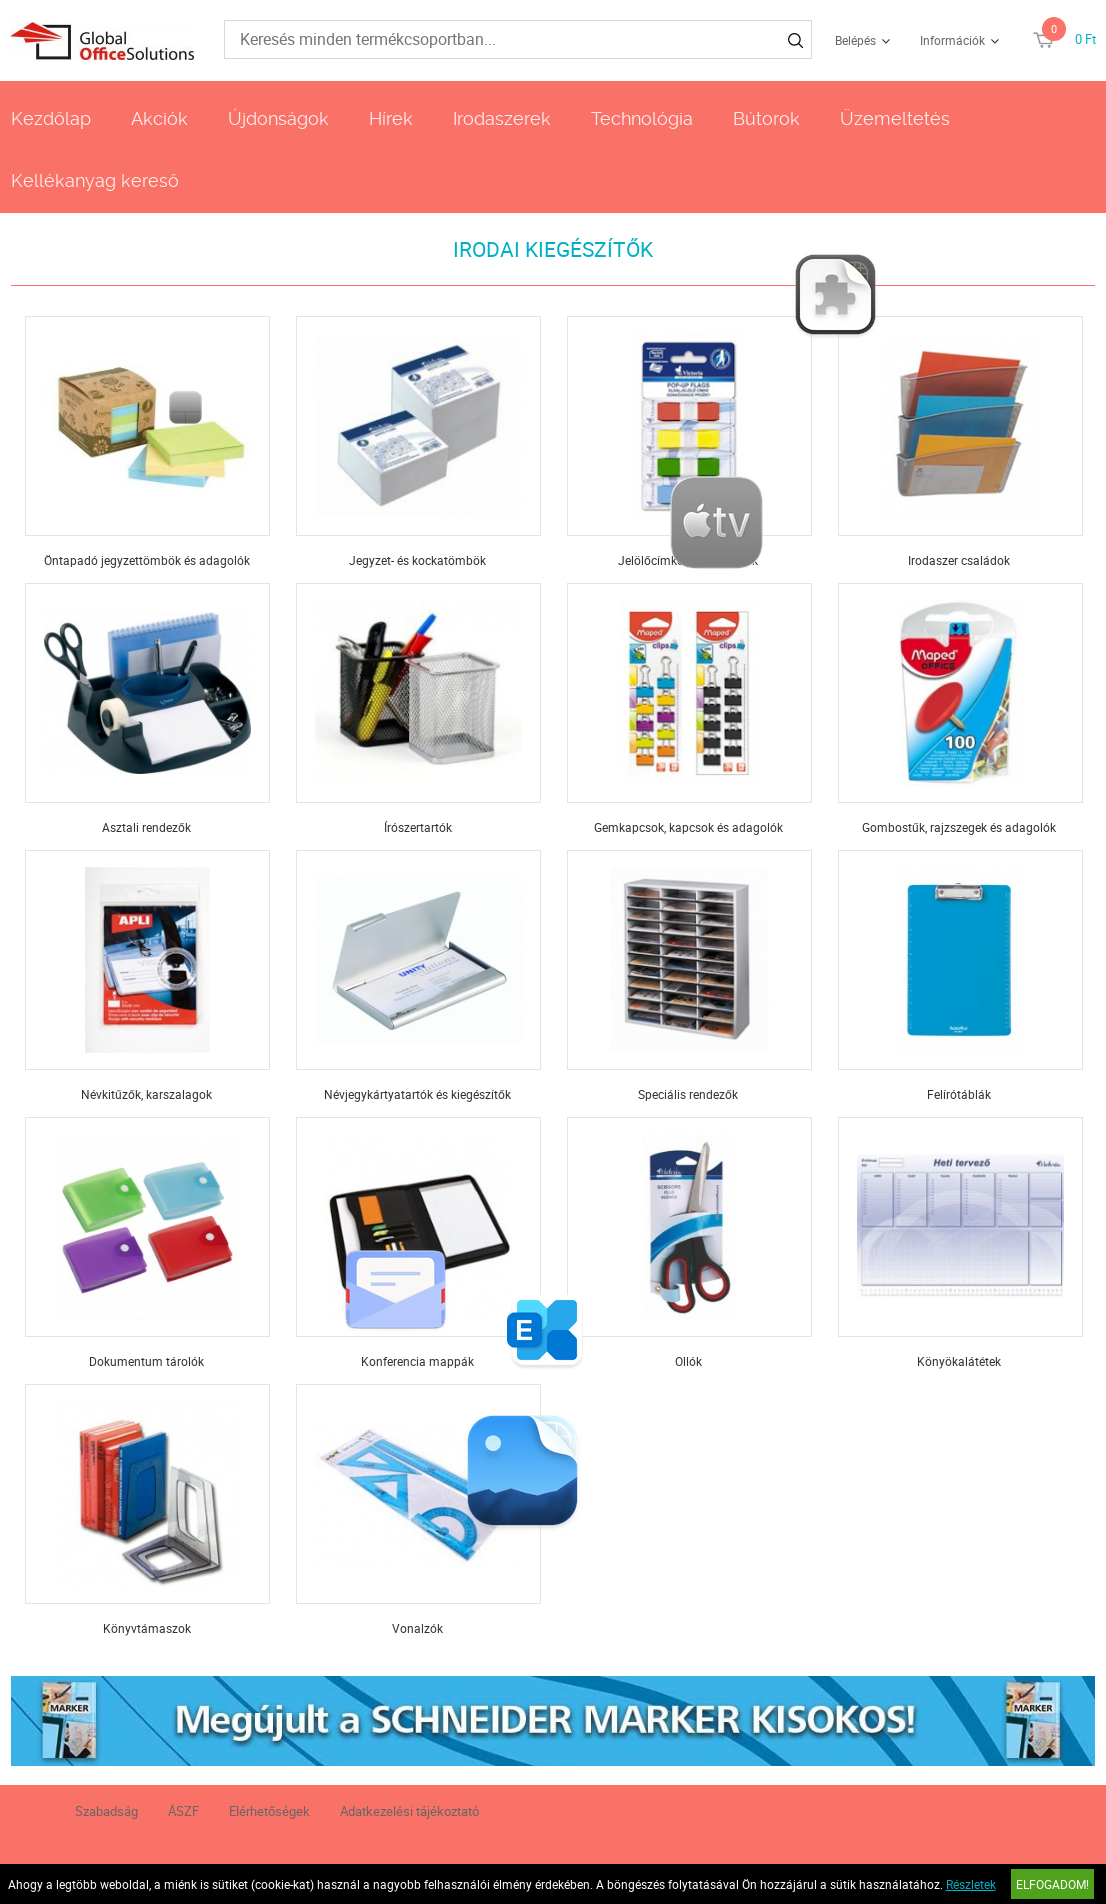  Describe the element at coordinates (716, 522) in the screenshot. I see `open the Apple TV app` at that location.